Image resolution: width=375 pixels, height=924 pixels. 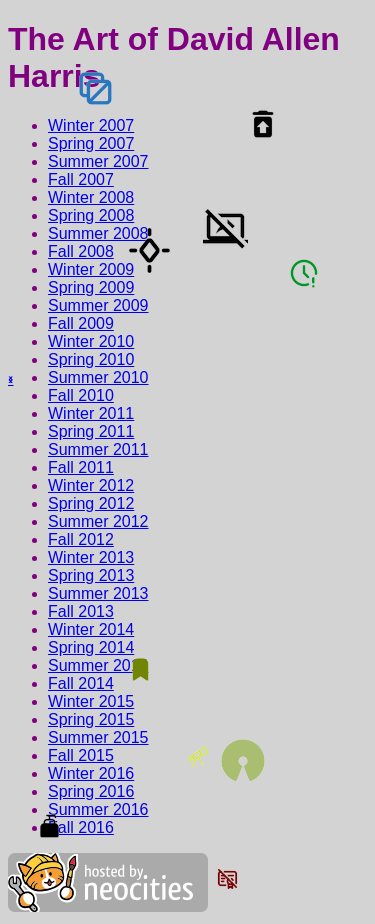 What do you see at coordinates (225, 228) in the screenshot?
I see `stop sharing your screen` at bounding box center [225, 228].